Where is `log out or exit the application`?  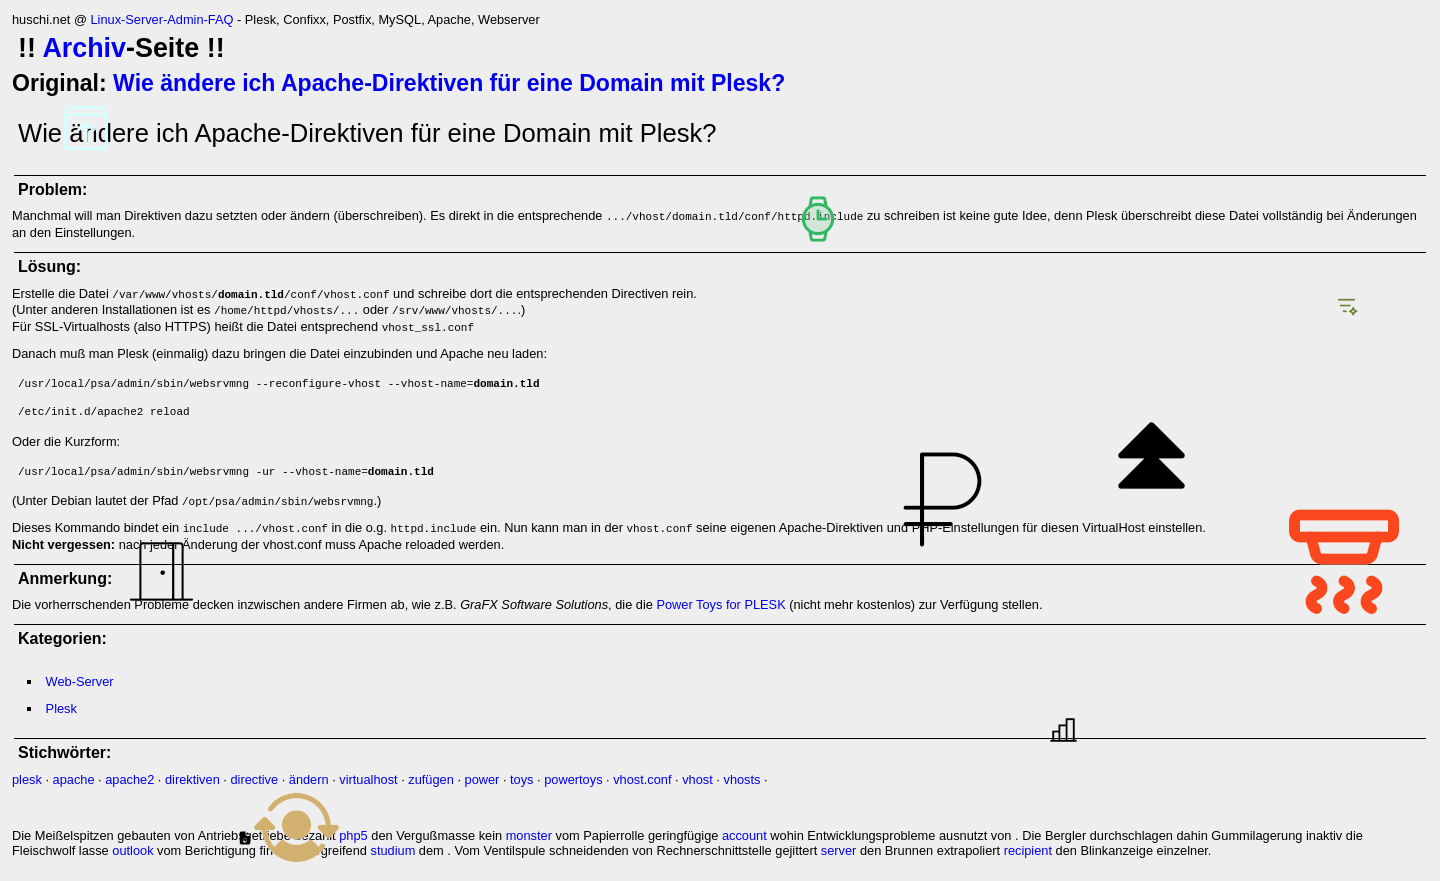
log out or exit the application is located at coordinates (161, 571).